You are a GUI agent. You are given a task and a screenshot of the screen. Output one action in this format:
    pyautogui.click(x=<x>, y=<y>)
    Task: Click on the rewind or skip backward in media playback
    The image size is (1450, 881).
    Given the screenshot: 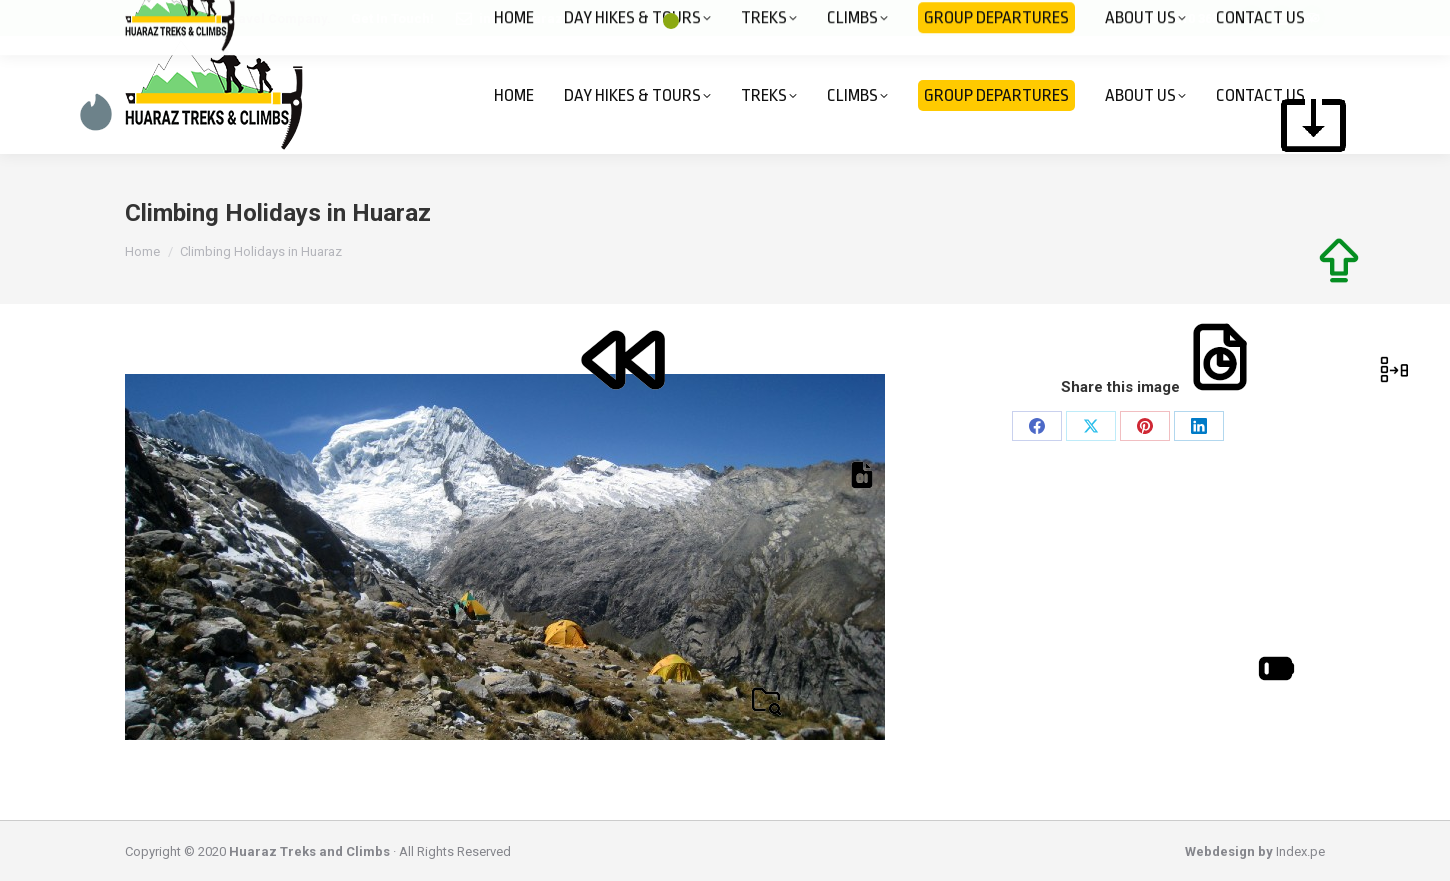 What is the action you would take?
    pyautogui.click(x=628, y=360)
    